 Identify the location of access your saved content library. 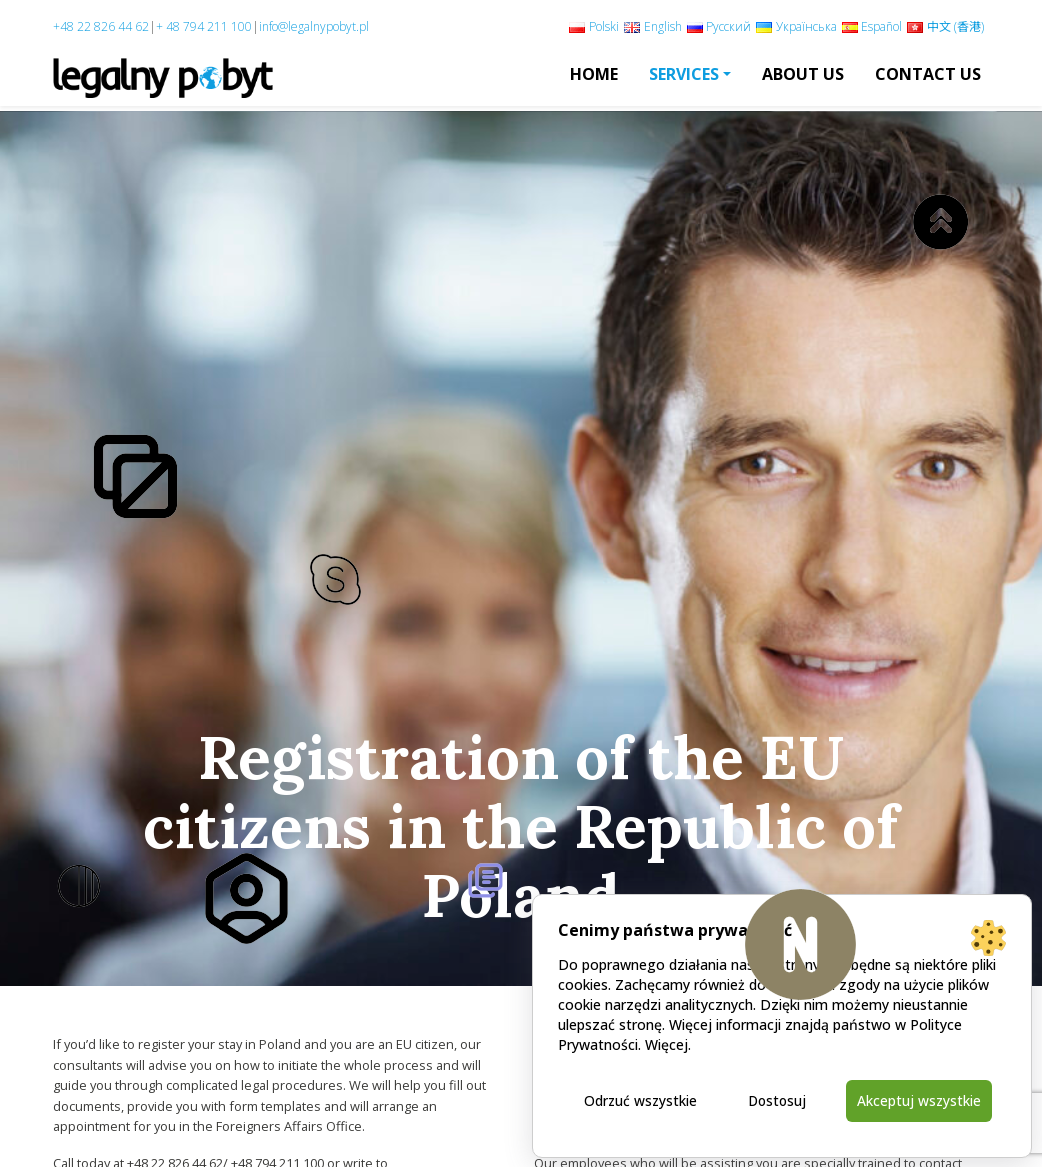
(485, 880).